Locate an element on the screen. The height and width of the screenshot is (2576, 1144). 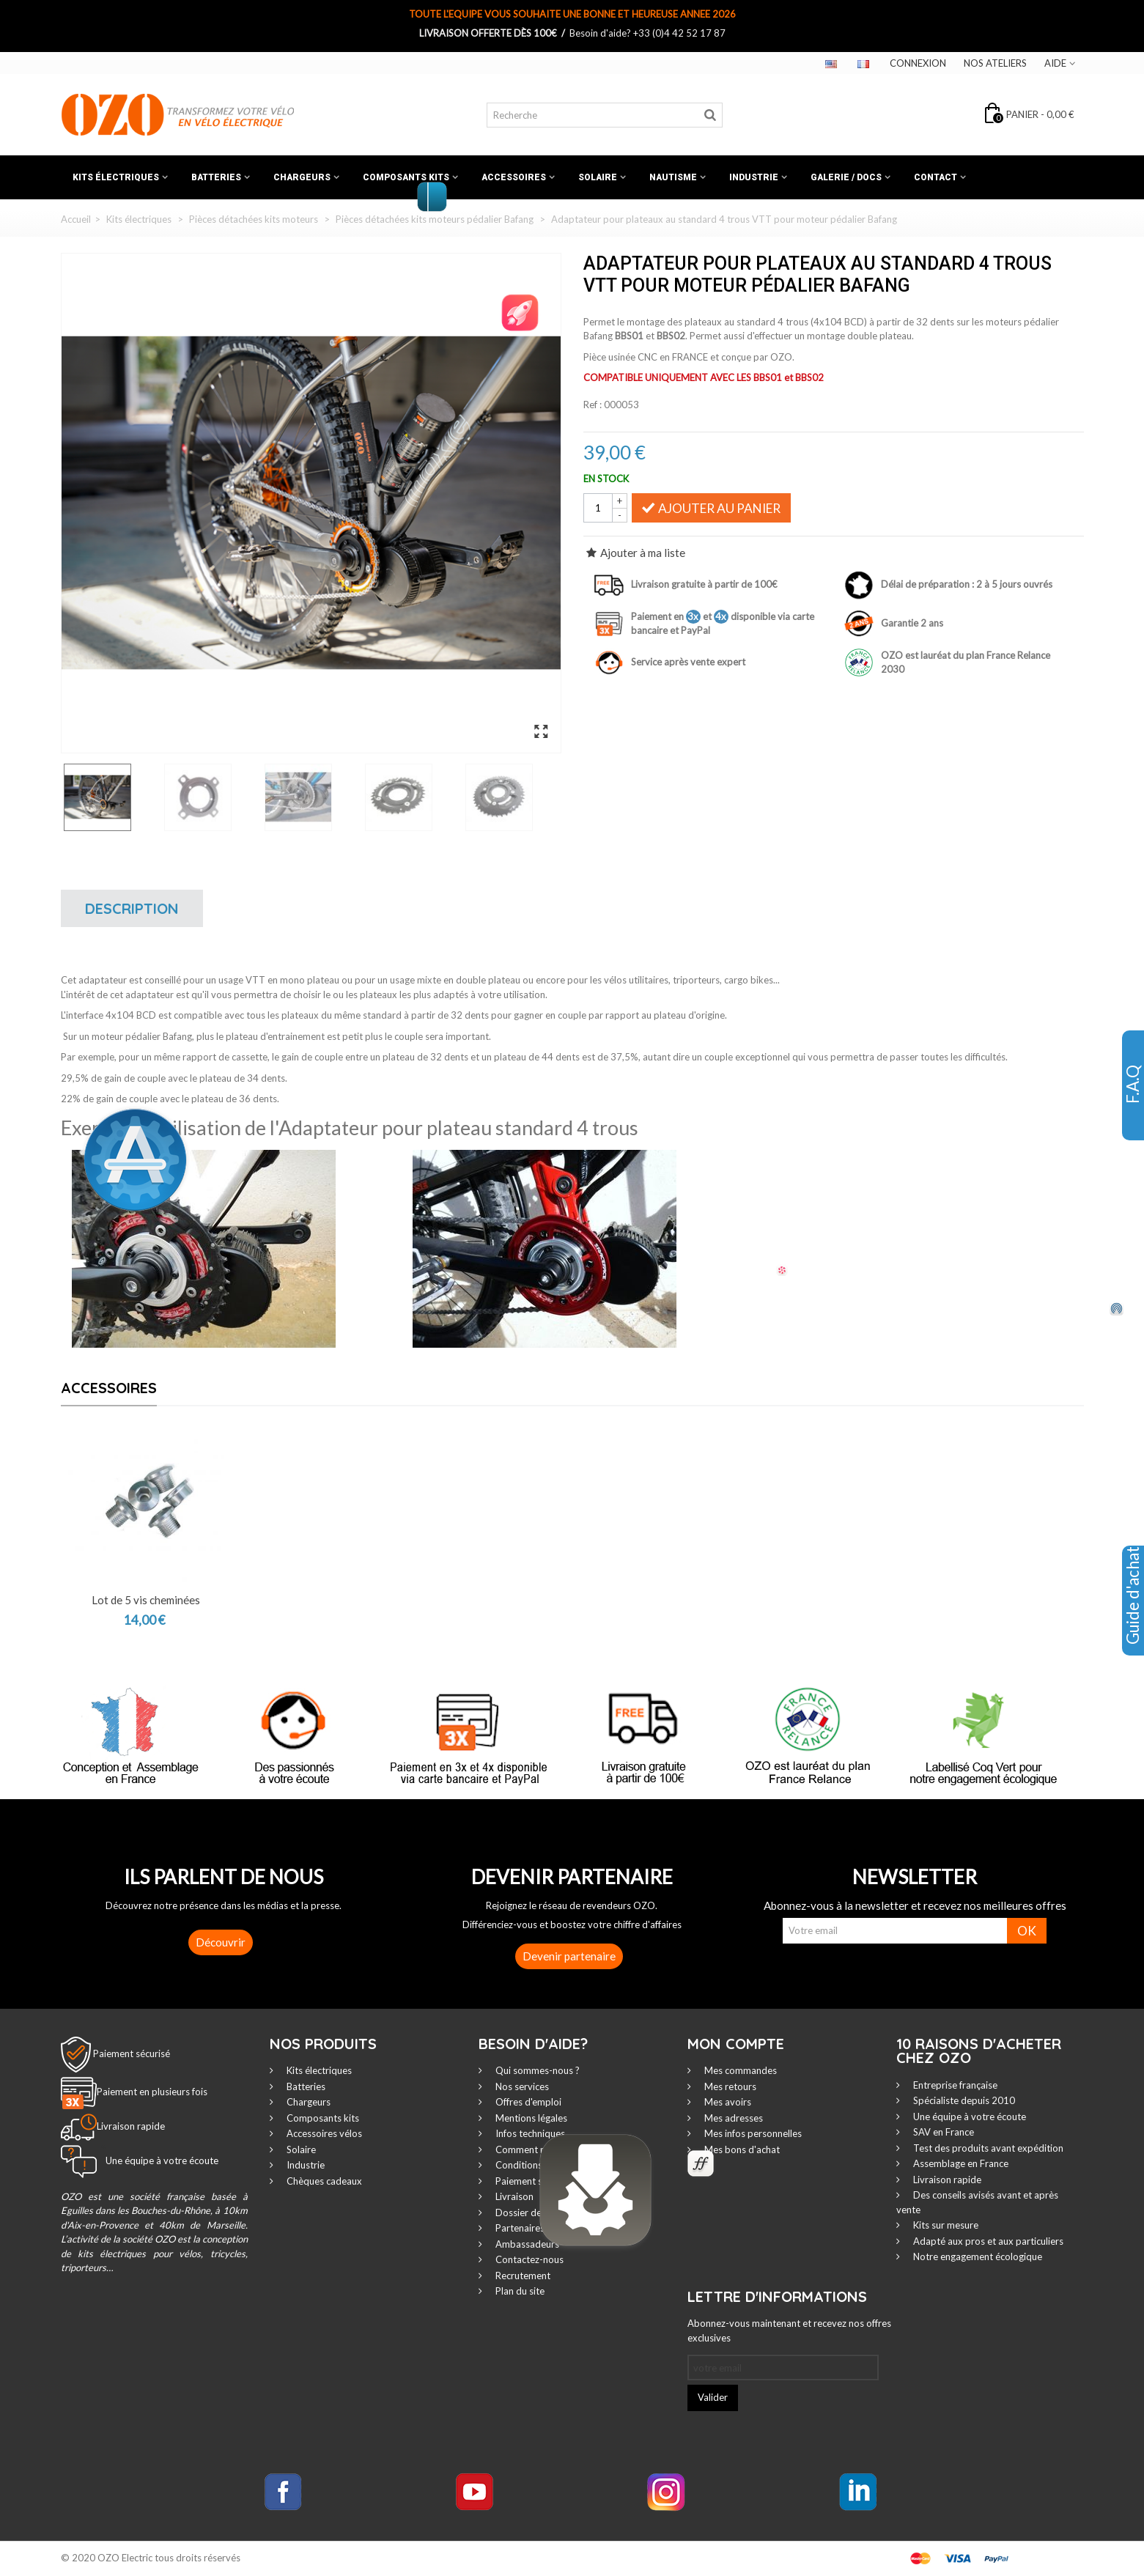
open snapdrop for local file sharing is located at coordinates (1116, 1308).